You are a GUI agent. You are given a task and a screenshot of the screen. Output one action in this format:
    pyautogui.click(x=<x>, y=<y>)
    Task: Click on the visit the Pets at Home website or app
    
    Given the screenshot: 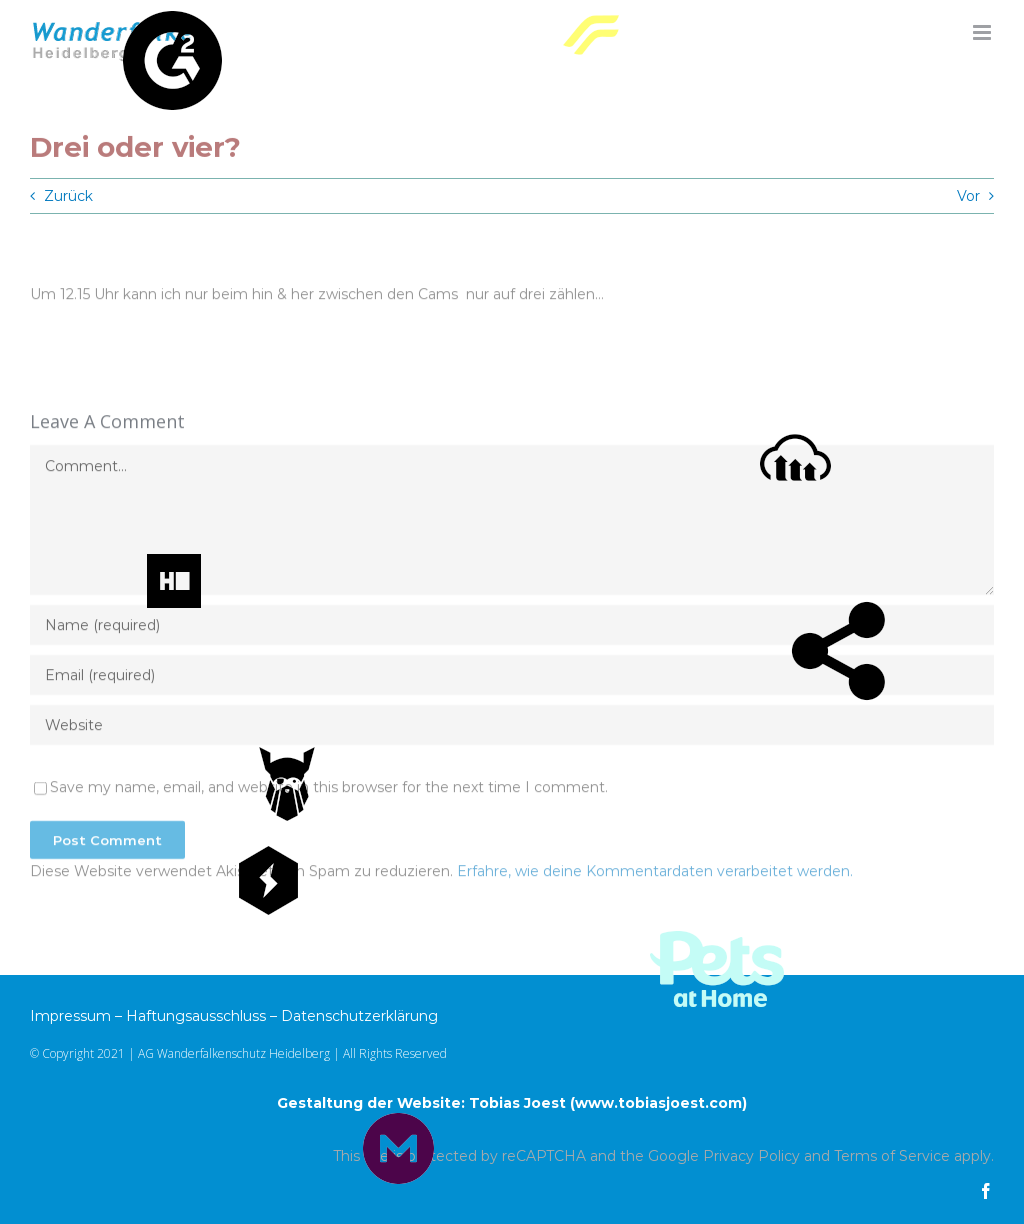 What is the action you would take?
    pyautogui.click(x=717, y=969)
    